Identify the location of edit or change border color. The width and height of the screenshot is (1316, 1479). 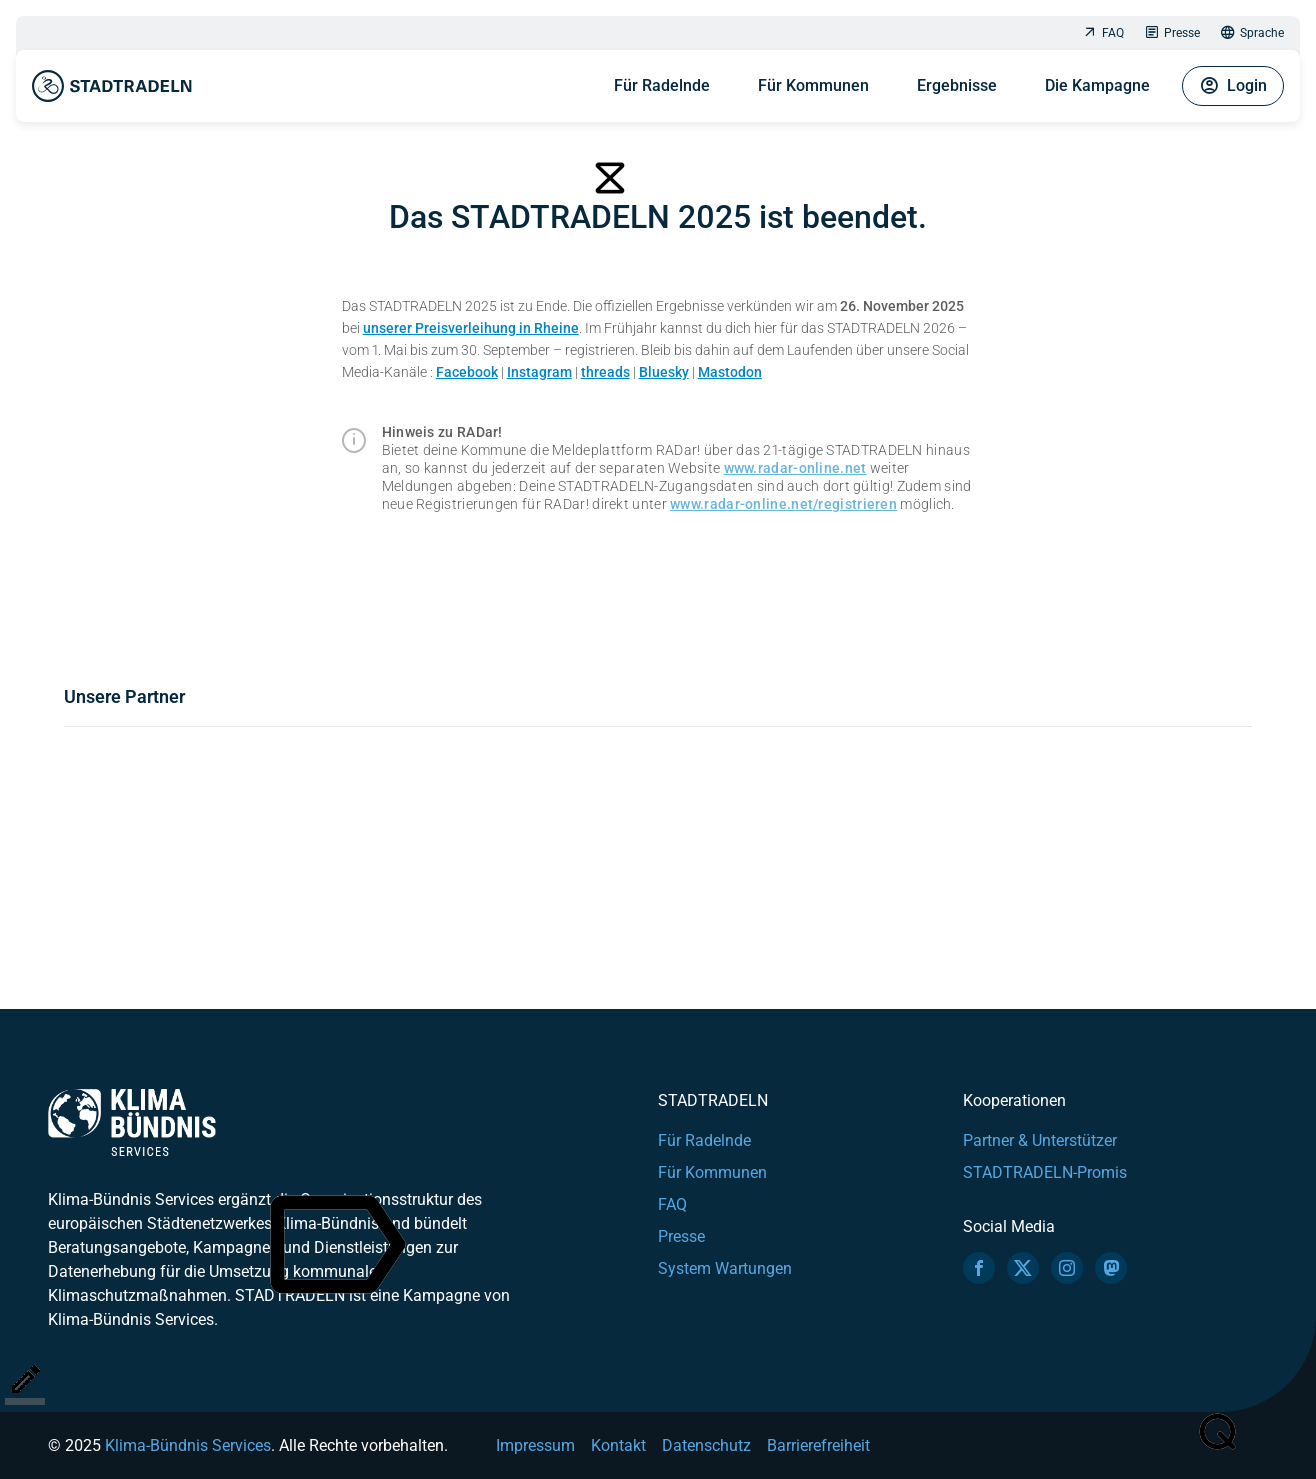
(25, 1385).